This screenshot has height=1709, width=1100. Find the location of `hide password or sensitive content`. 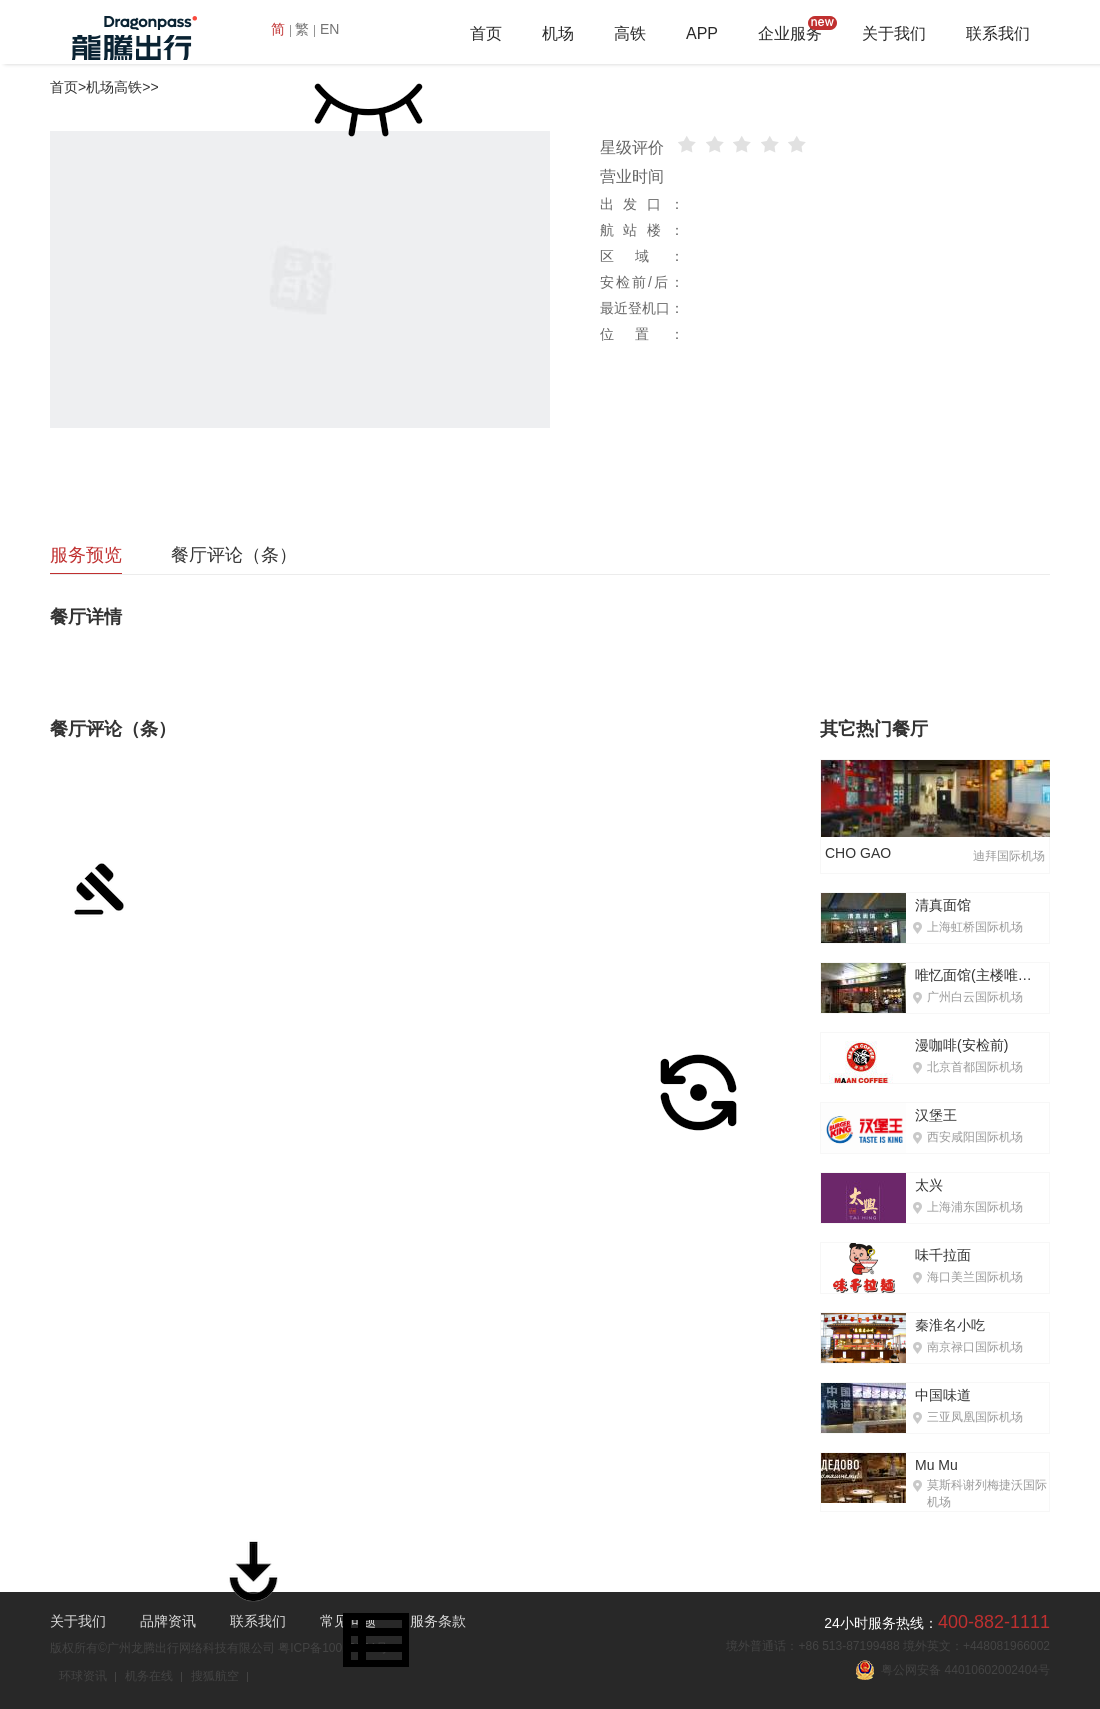

hide password or sensitive content is located at coordinates (368, 99).